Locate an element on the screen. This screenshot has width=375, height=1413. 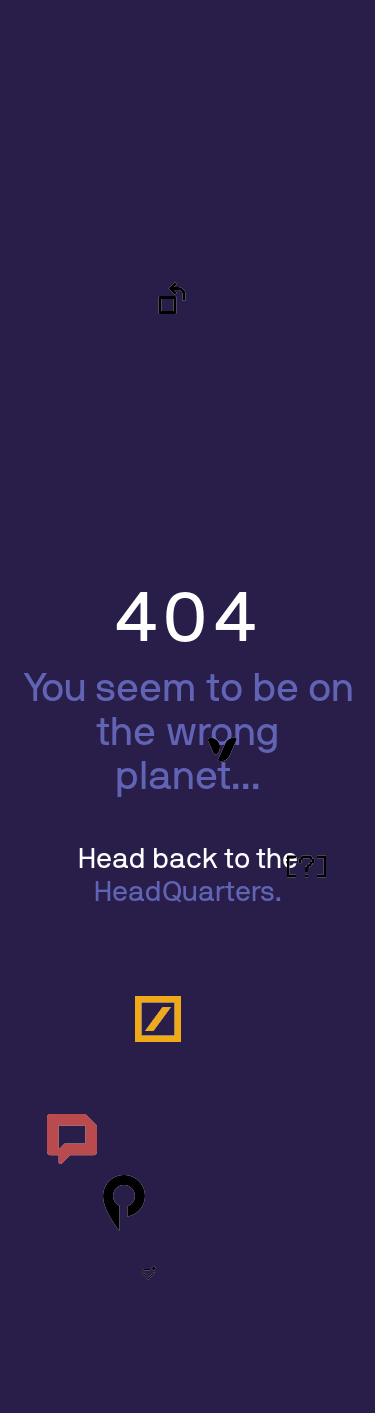
visit the Philadelphia Inquirer website is located at coordinates (306, 866).